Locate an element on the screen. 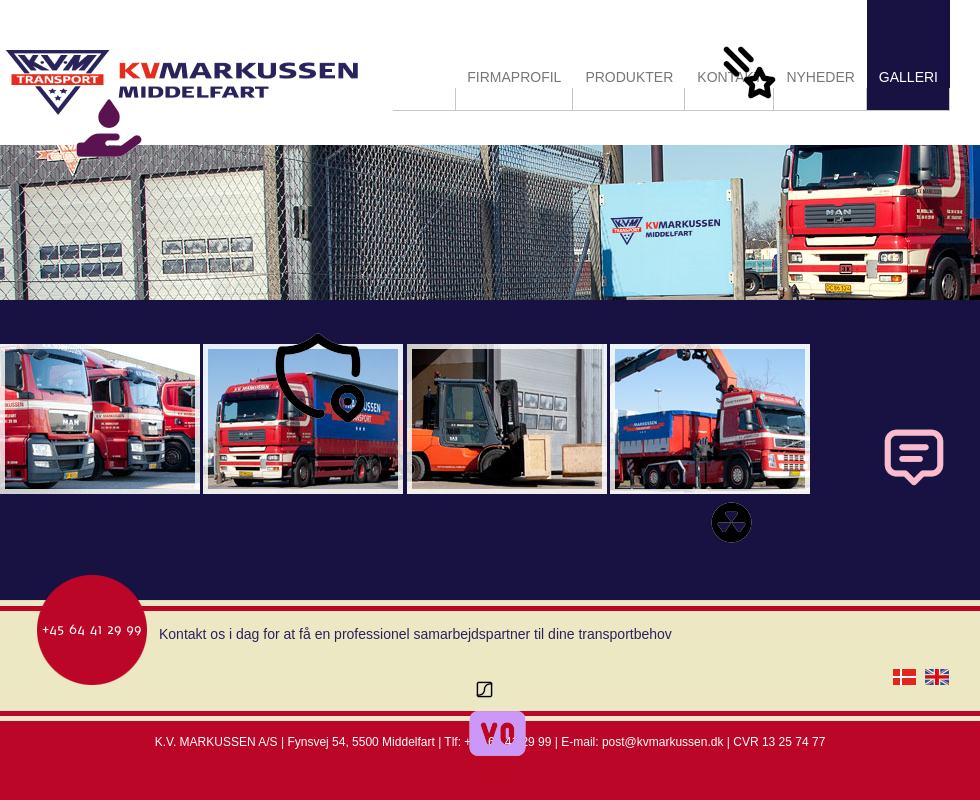  set a secure location or safe zone is located at coordinates (318, 376).